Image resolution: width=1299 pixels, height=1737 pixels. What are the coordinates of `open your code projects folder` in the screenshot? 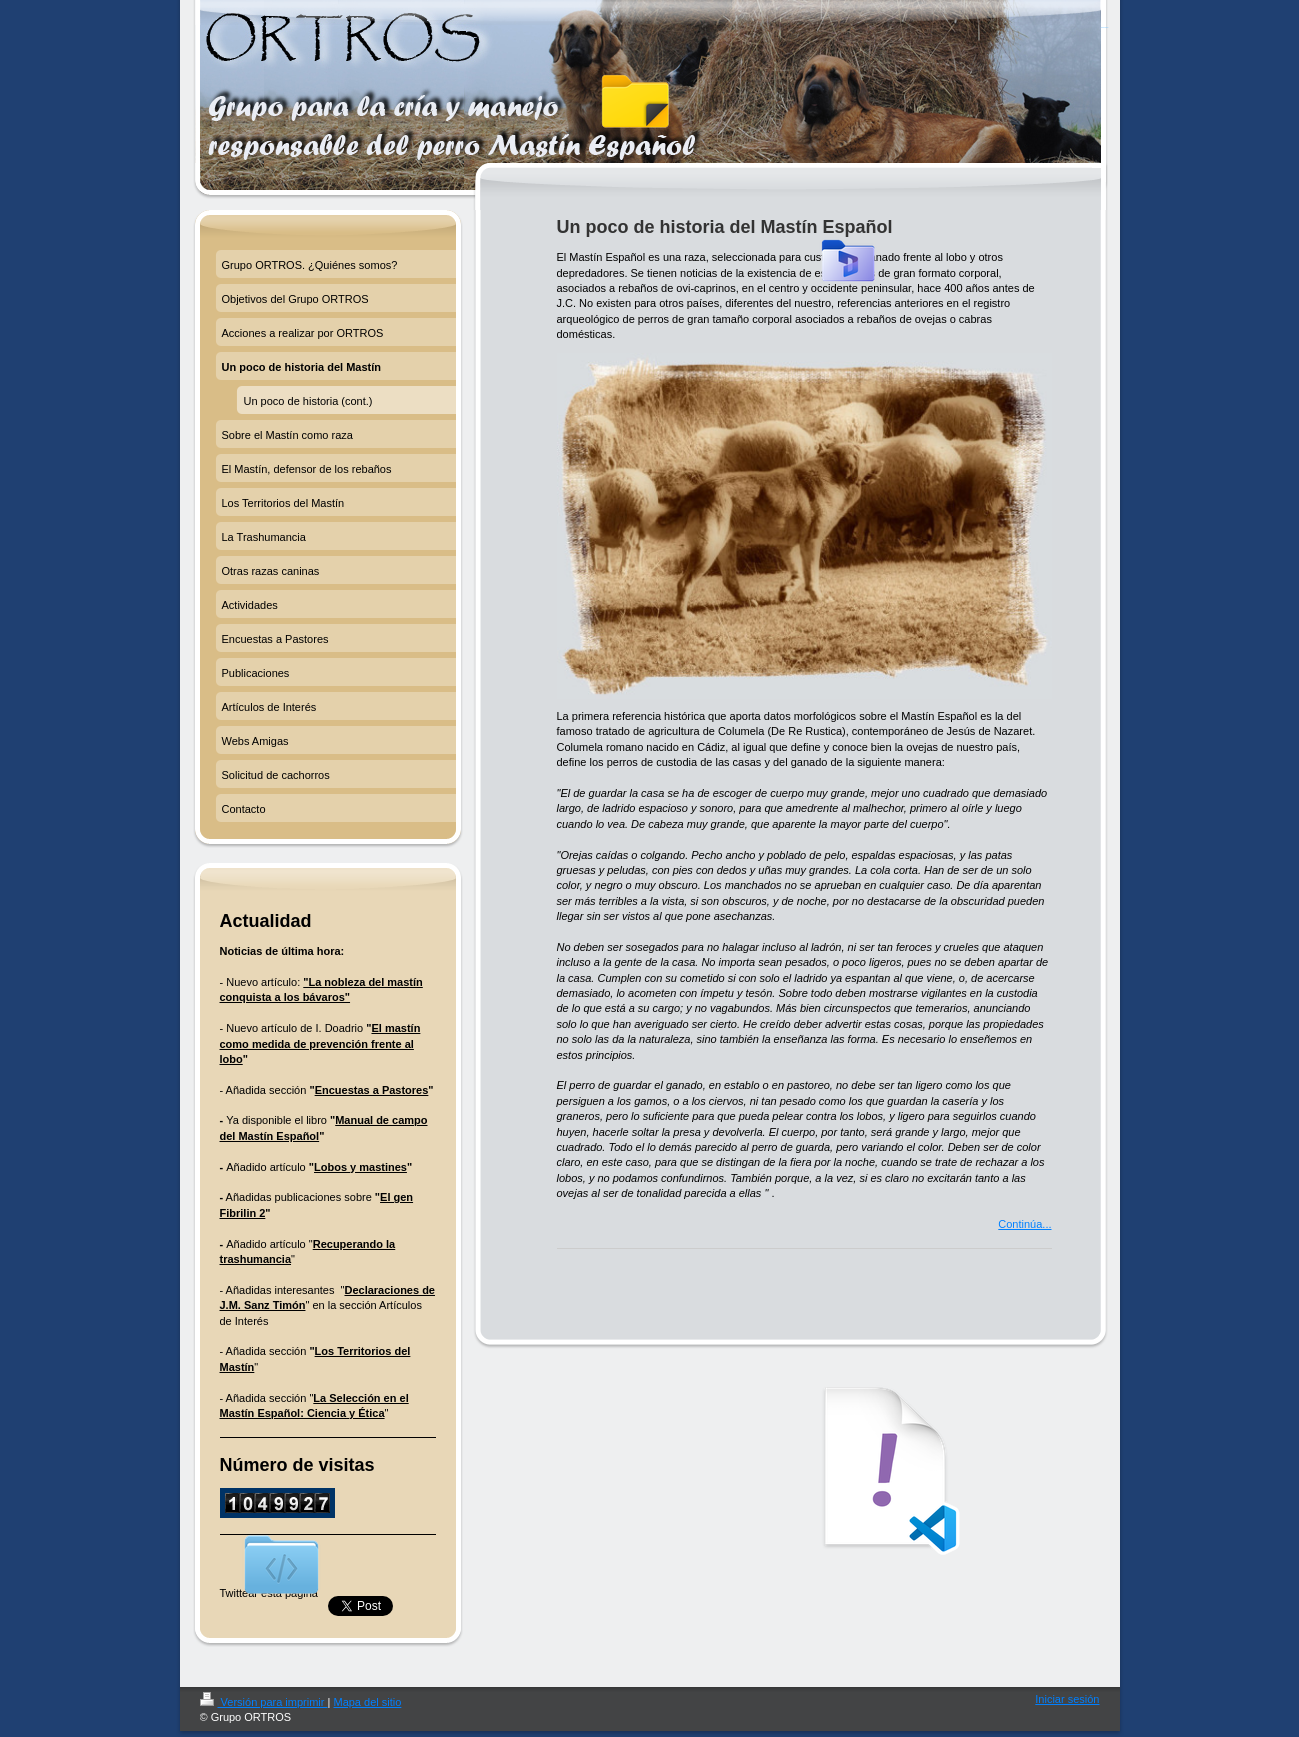 It's located at (281, 1564).